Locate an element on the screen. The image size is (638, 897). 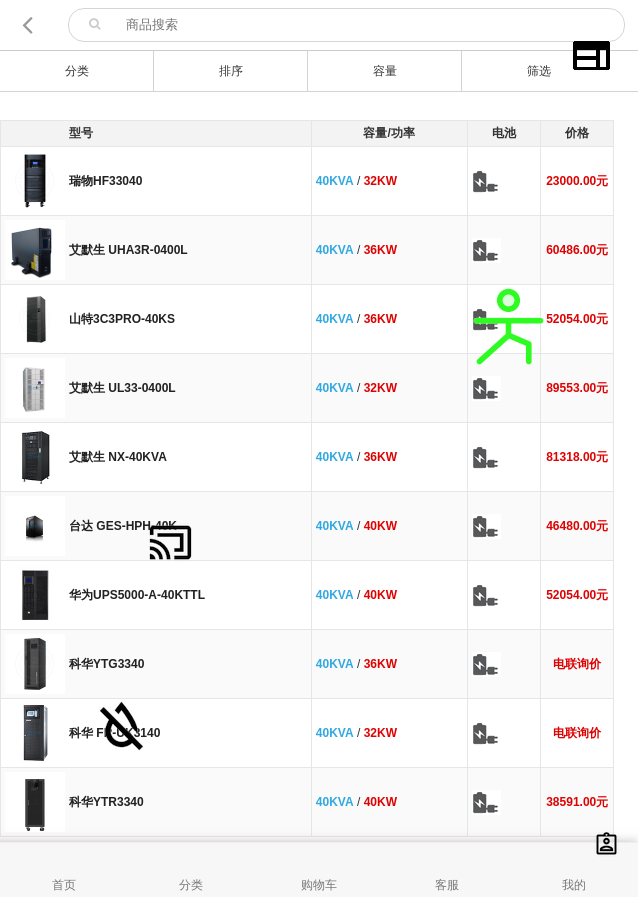
open web browser is located at coordinates (591, 55).